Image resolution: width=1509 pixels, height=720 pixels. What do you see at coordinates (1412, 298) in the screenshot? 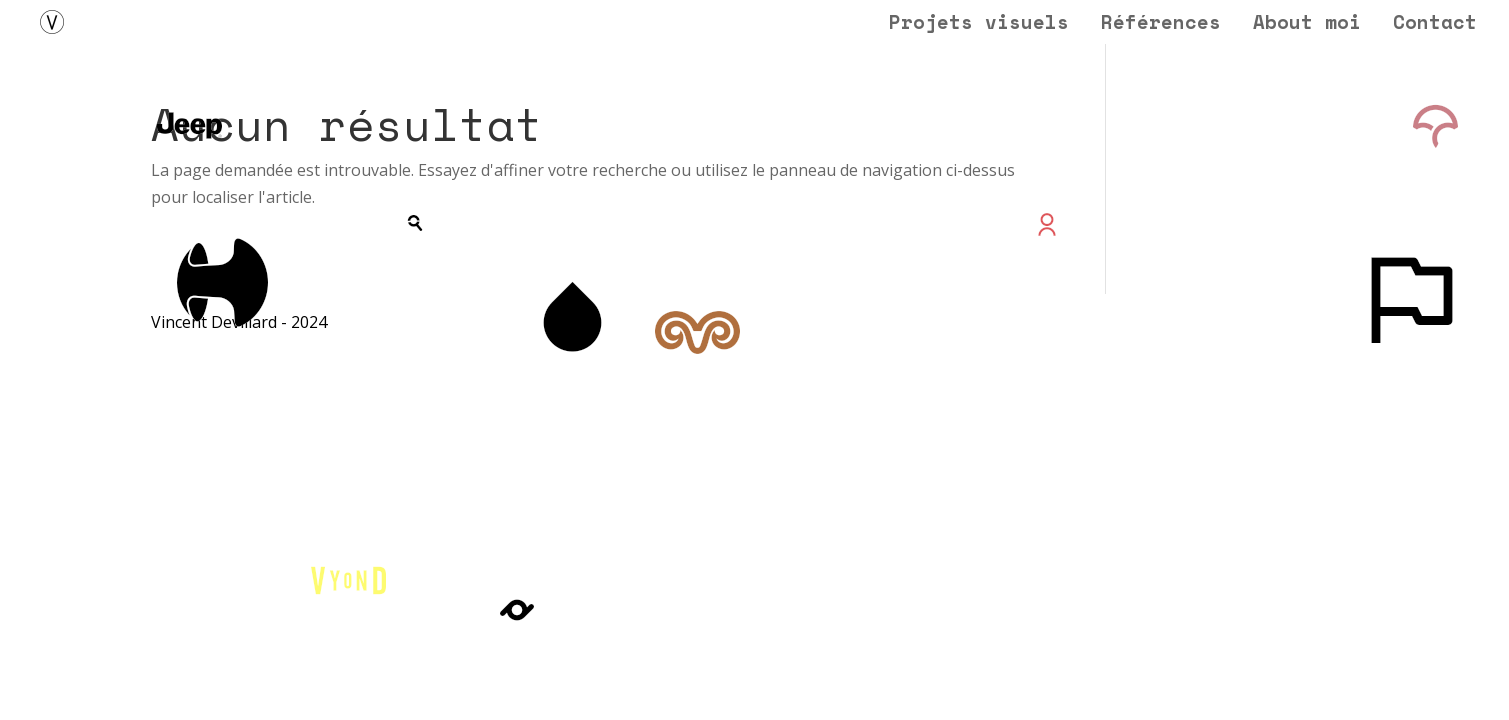
I see `flag an item for review or attention` at bounding box center [1412, 298].